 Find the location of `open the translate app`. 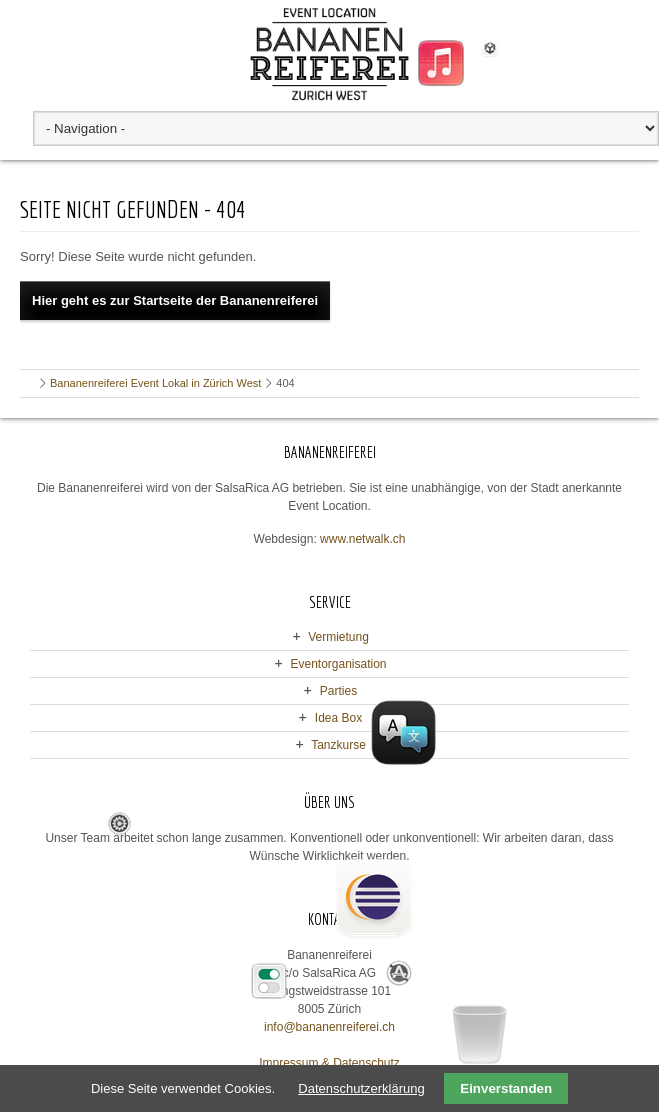

open the translate app is located at coordinates (403, 732).